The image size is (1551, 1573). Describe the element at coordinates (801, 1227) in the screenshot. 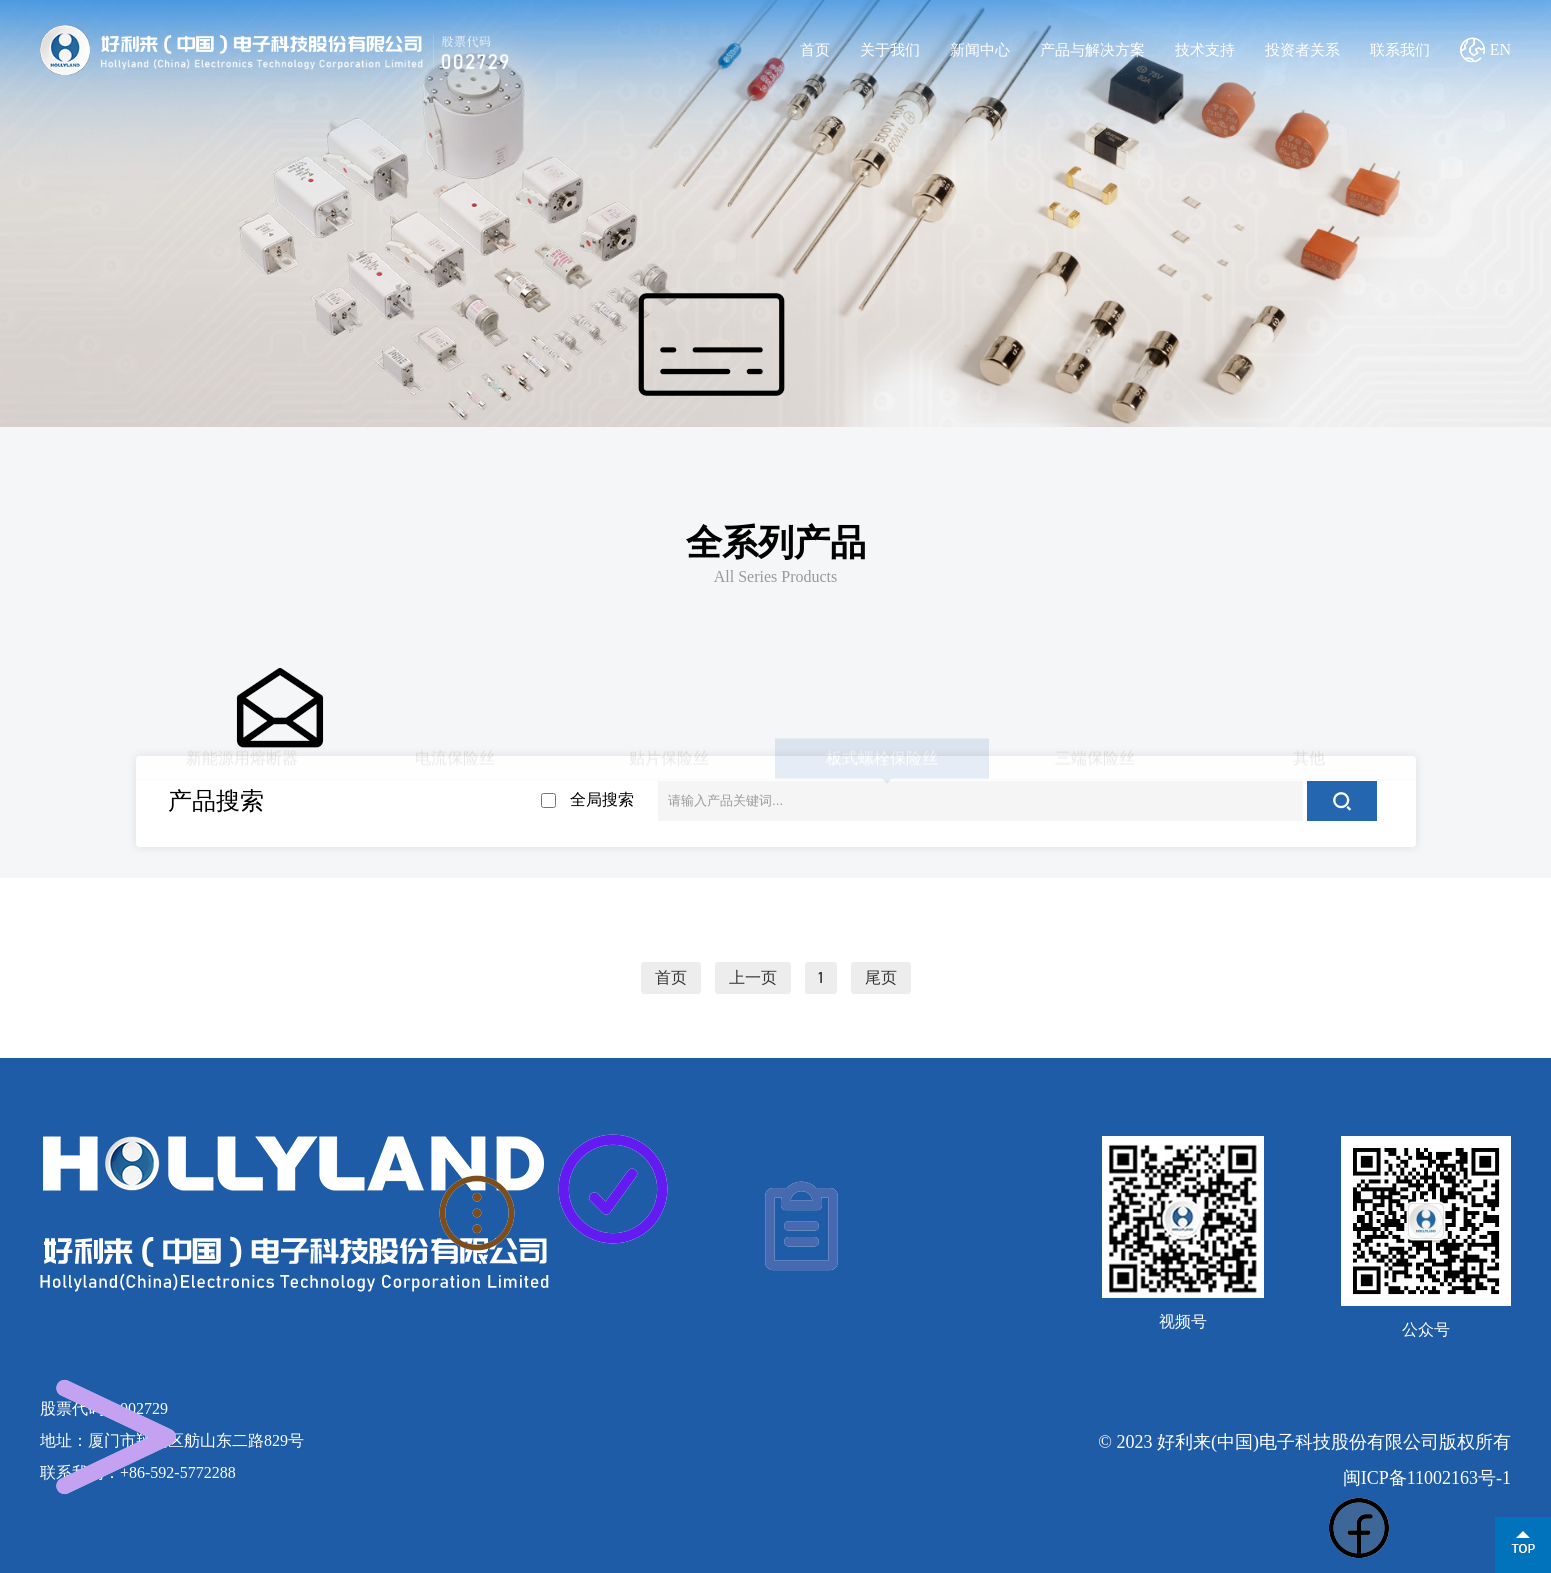

I see `view clipboard contents` at that location.